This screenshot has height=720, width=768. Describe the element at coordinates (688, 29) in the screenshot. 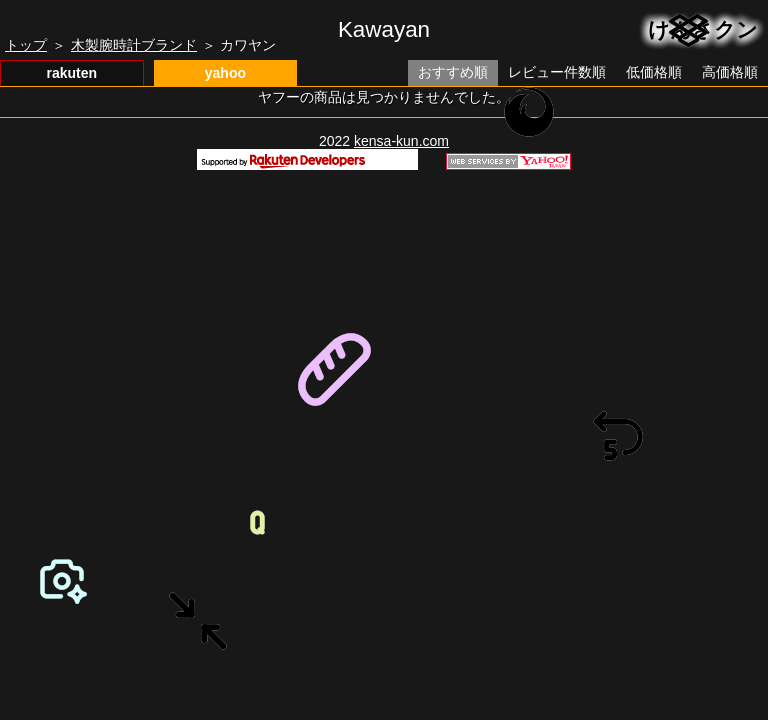

I see `connect to dropbox account` at that location.